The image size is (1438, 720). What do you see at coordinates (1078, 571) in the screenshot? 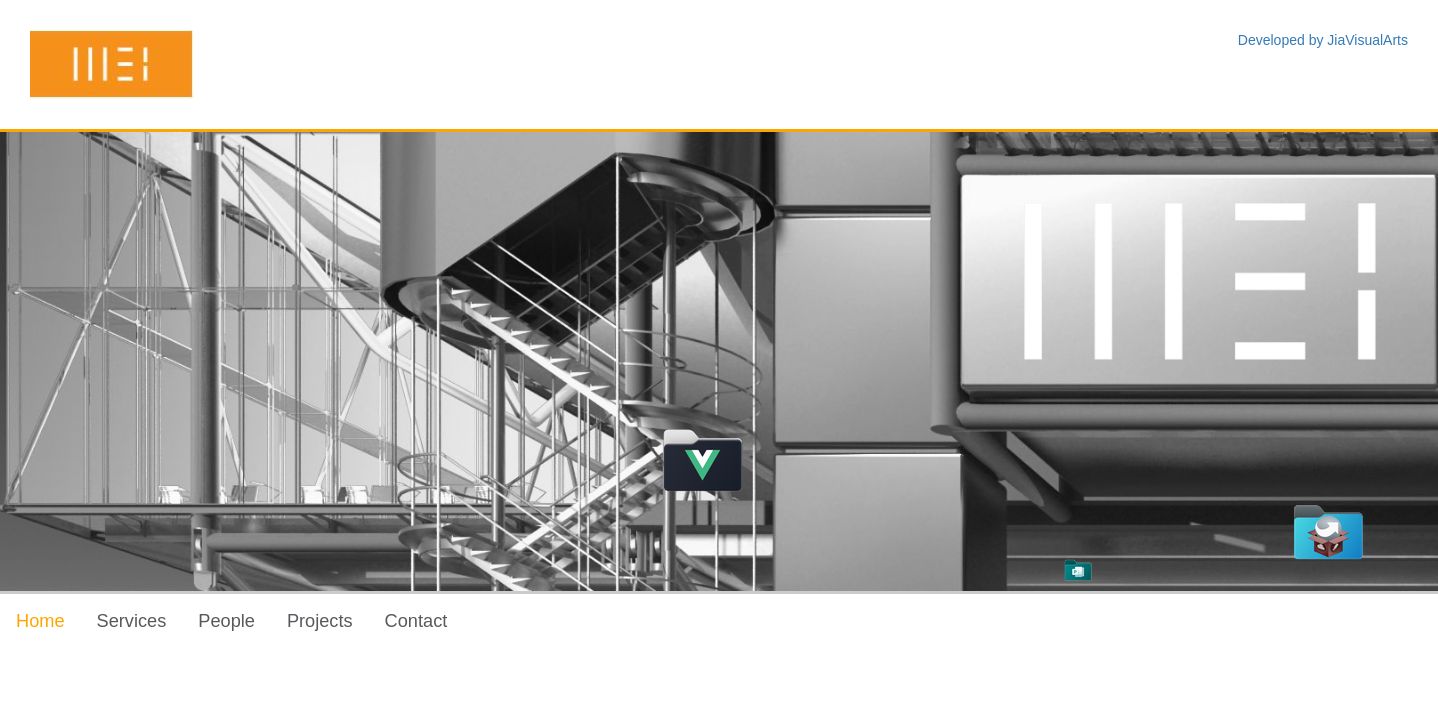
I see `open folder containing microsoft publisher files` at bounding box center [1078, 571].